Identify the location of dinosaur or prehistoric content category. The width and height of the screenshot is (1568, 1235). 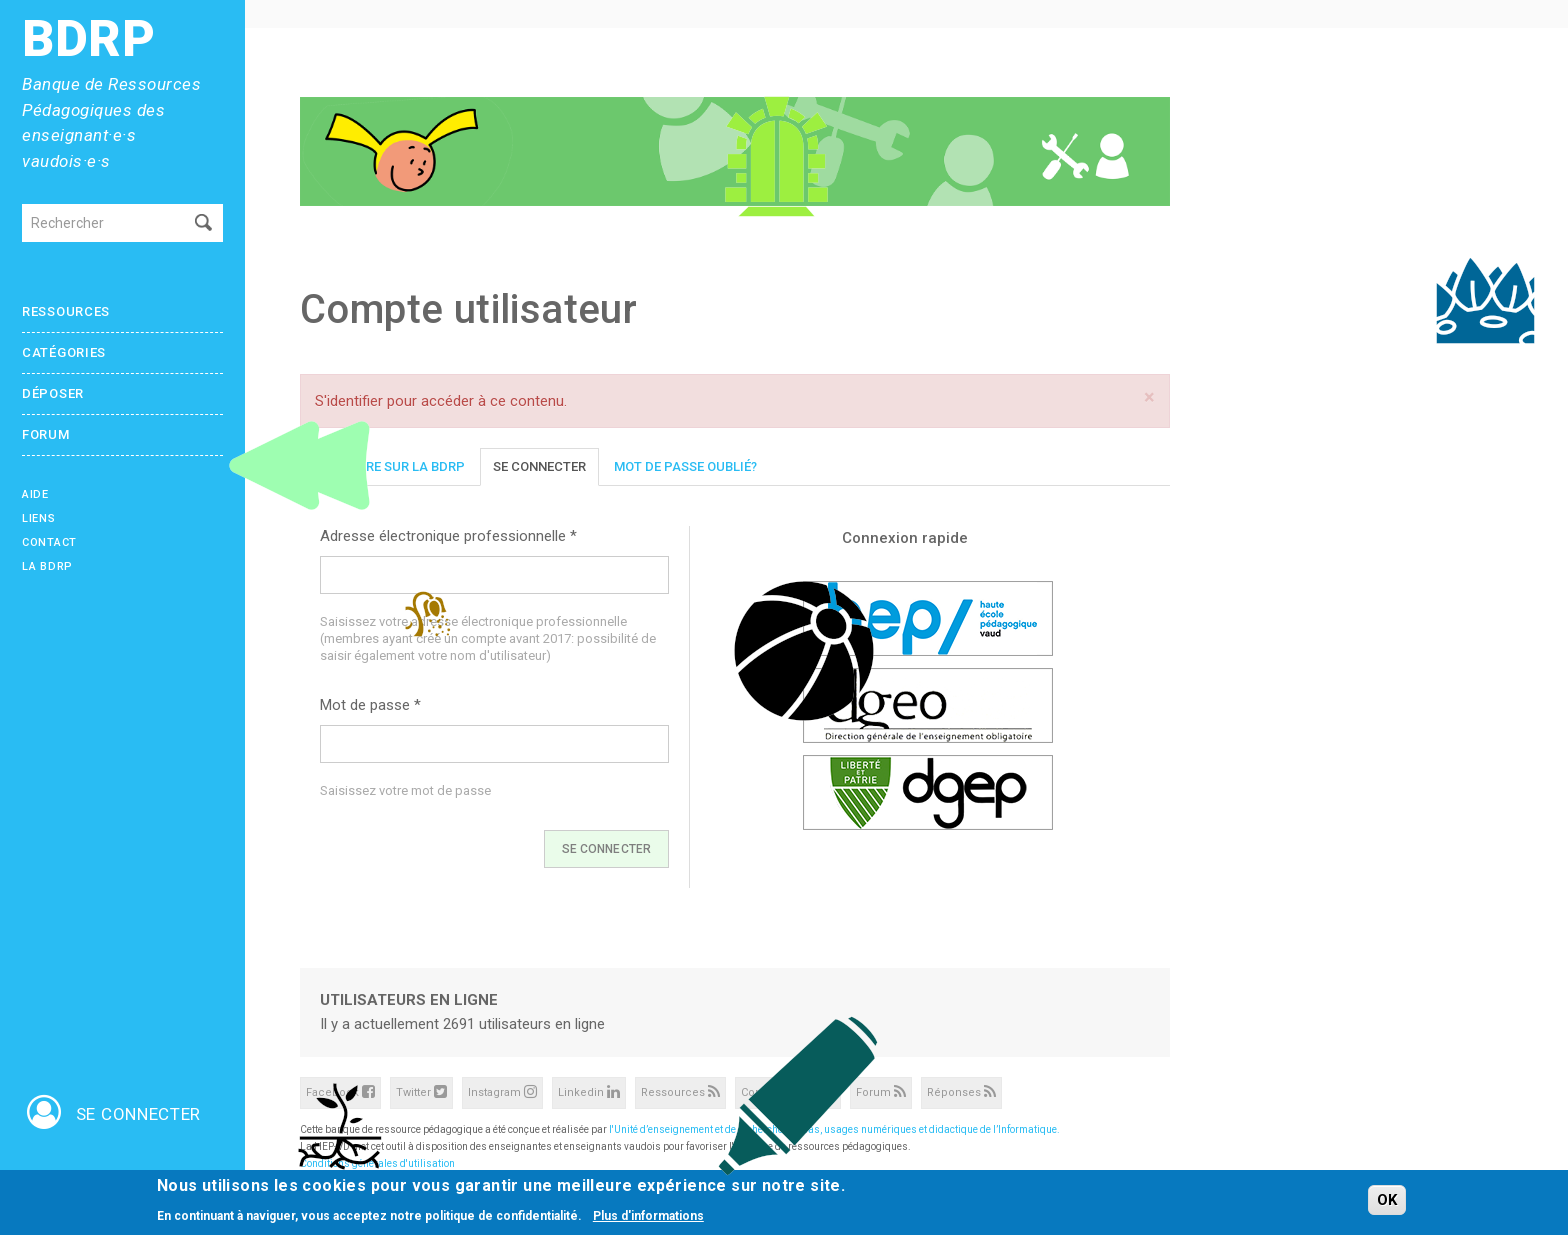
(1485, 294).